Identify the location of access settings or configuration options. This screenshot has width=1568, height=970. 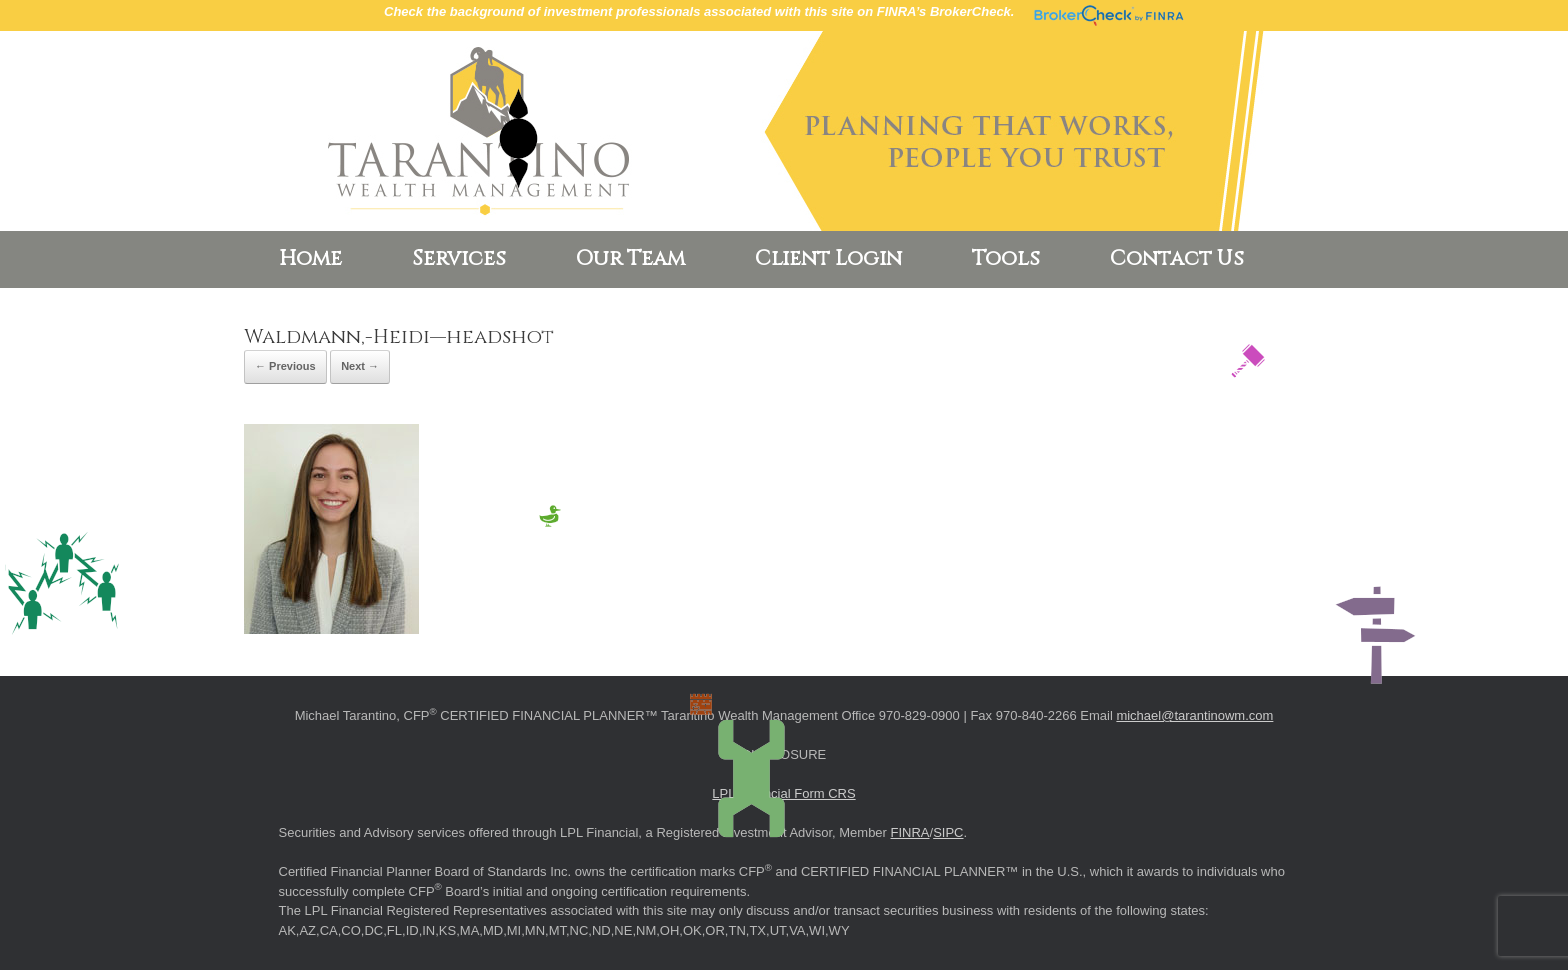
(751, 778).